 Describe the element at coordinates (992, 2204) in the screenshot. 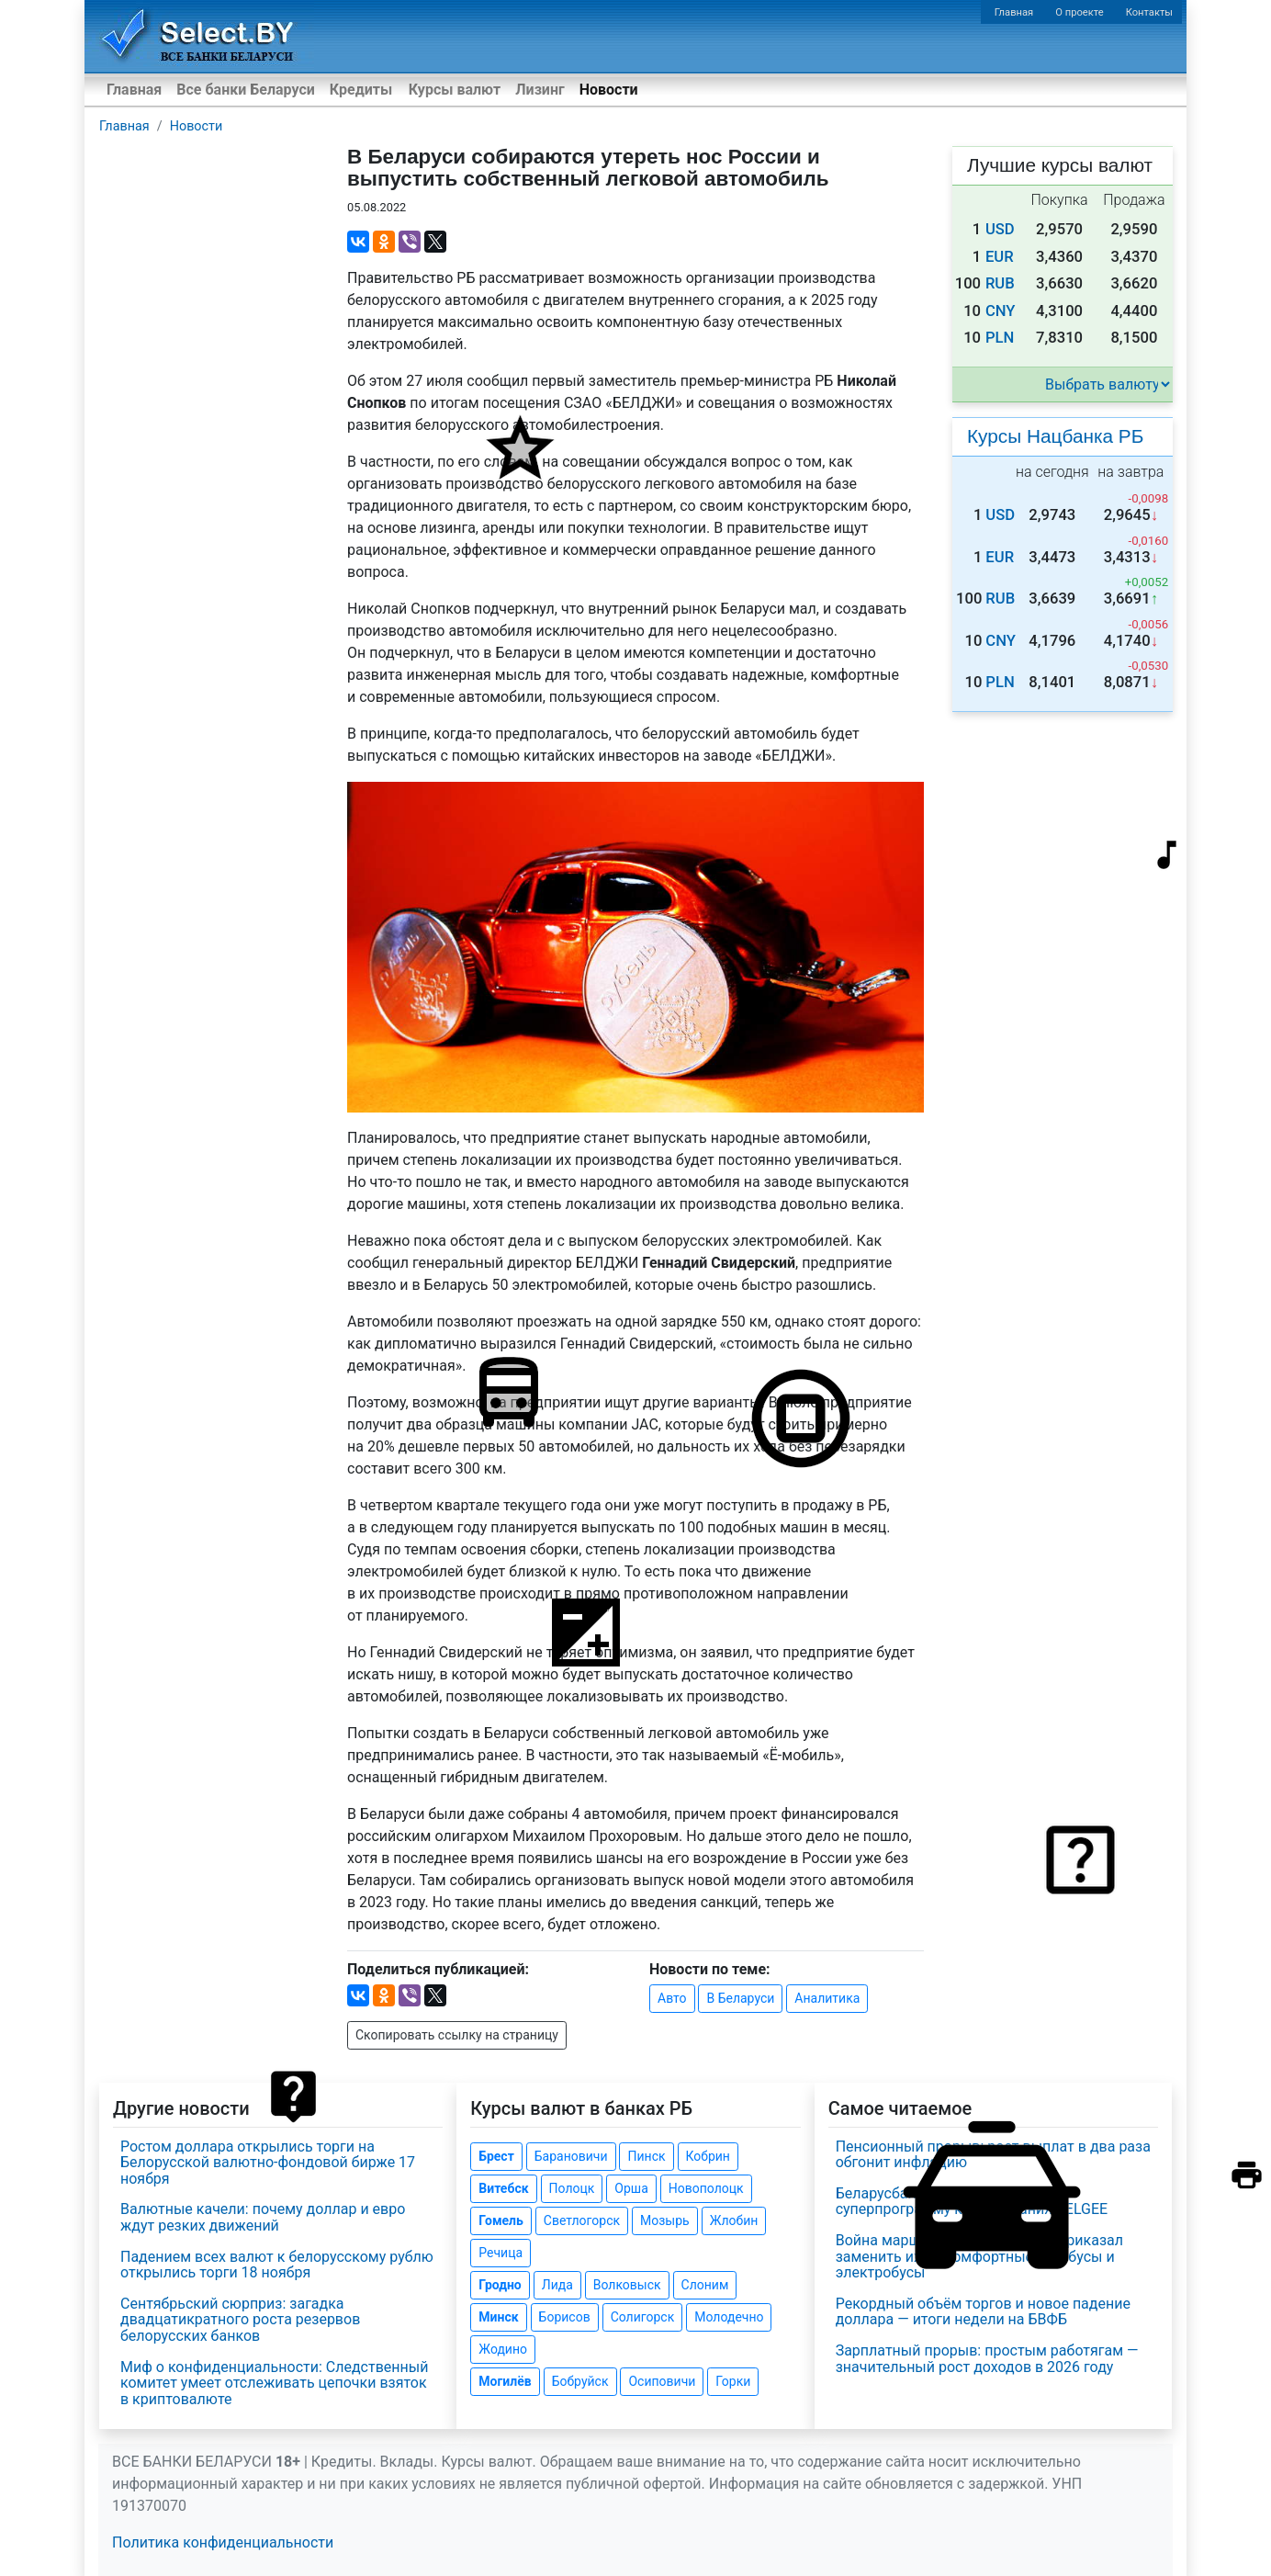

I see `indicates police or emergency services` at that location.